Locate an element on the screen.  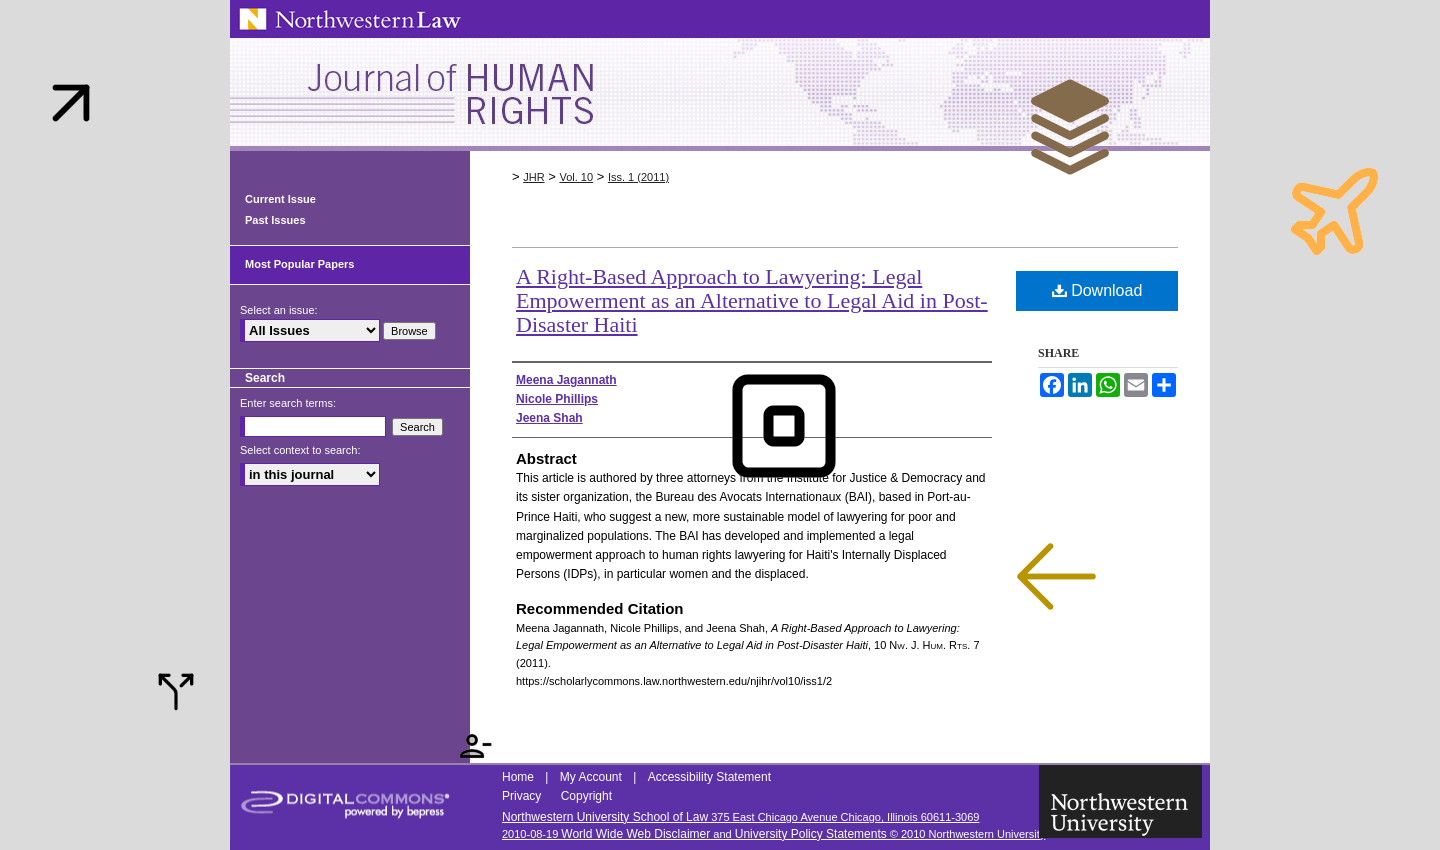
remove a contact or friend is located at coordinates (475, 746).